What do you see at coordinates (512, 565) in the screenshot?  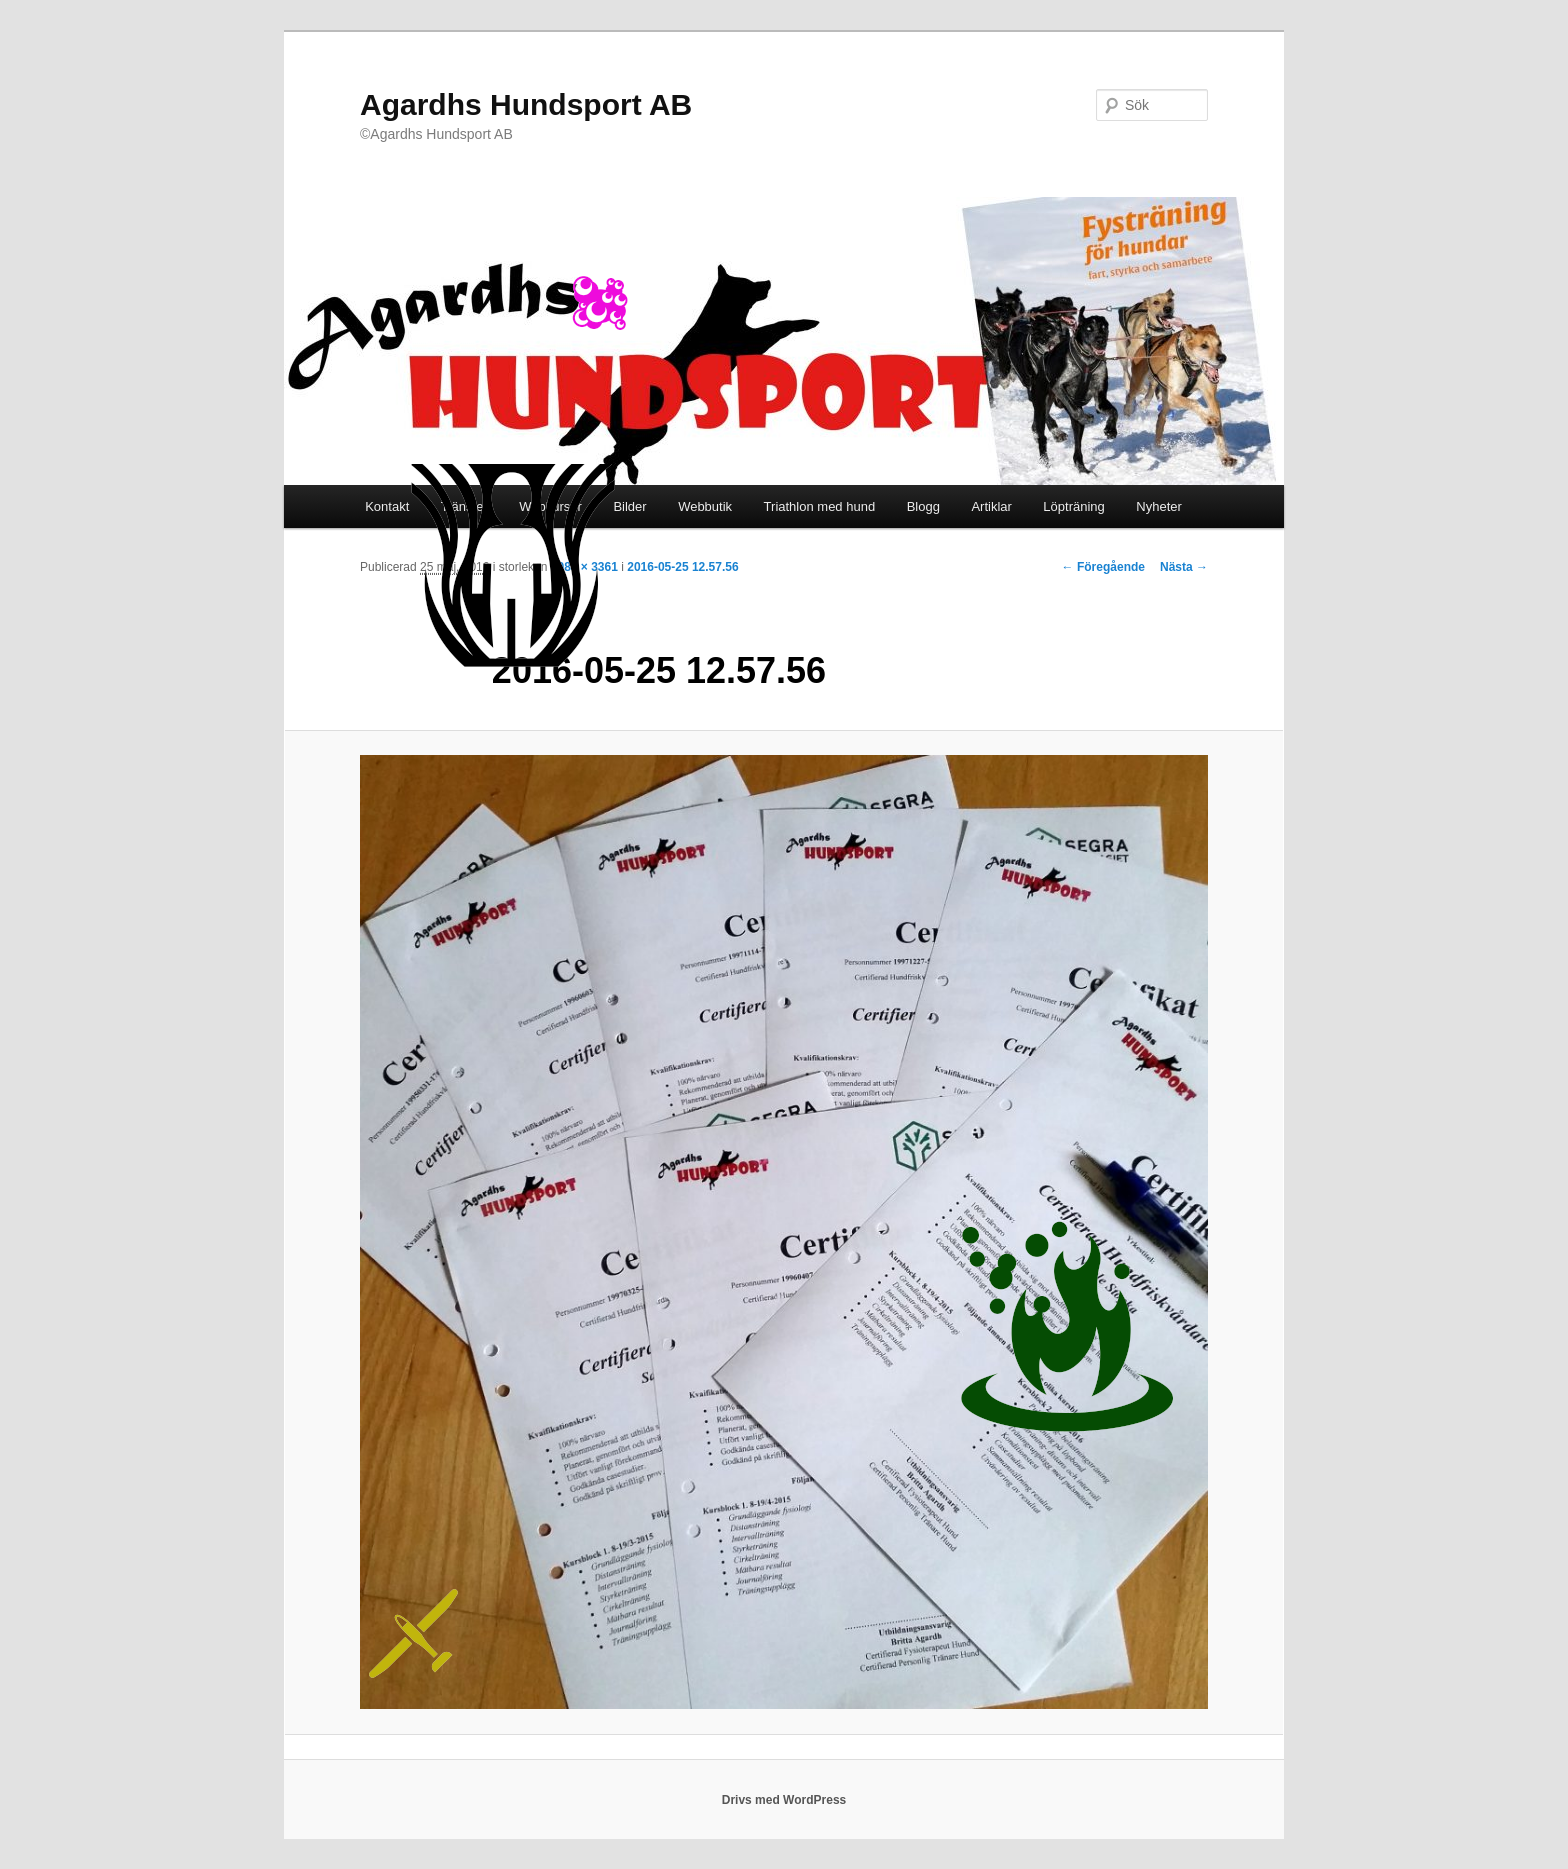 I see `indicates a special power-up or ability is active` at bounding box center [512, 565].